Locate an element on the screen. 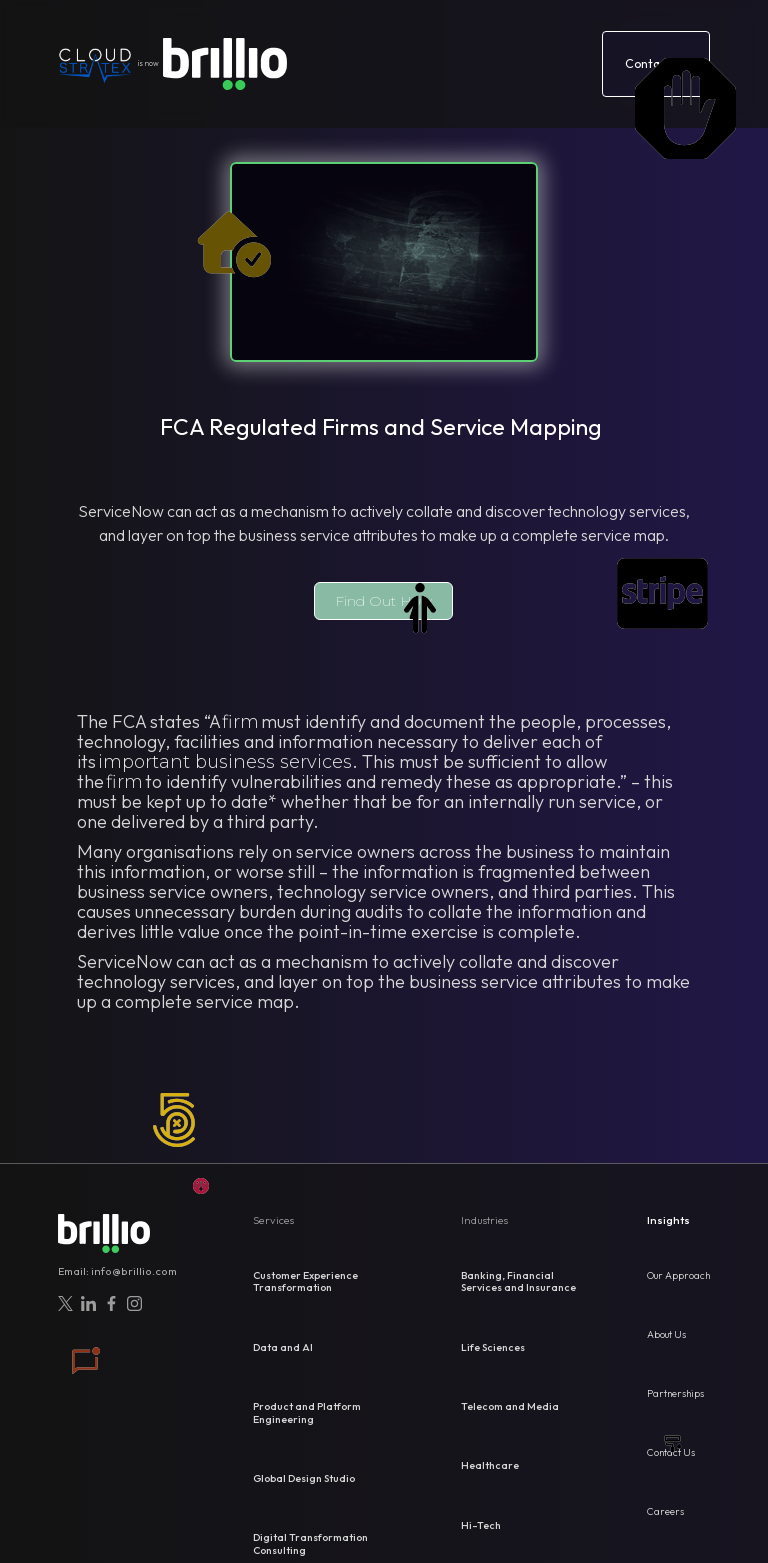 This screenshot has height=1563, width=768. indicates unread messages in chat is located at coordinates (85, 1361).